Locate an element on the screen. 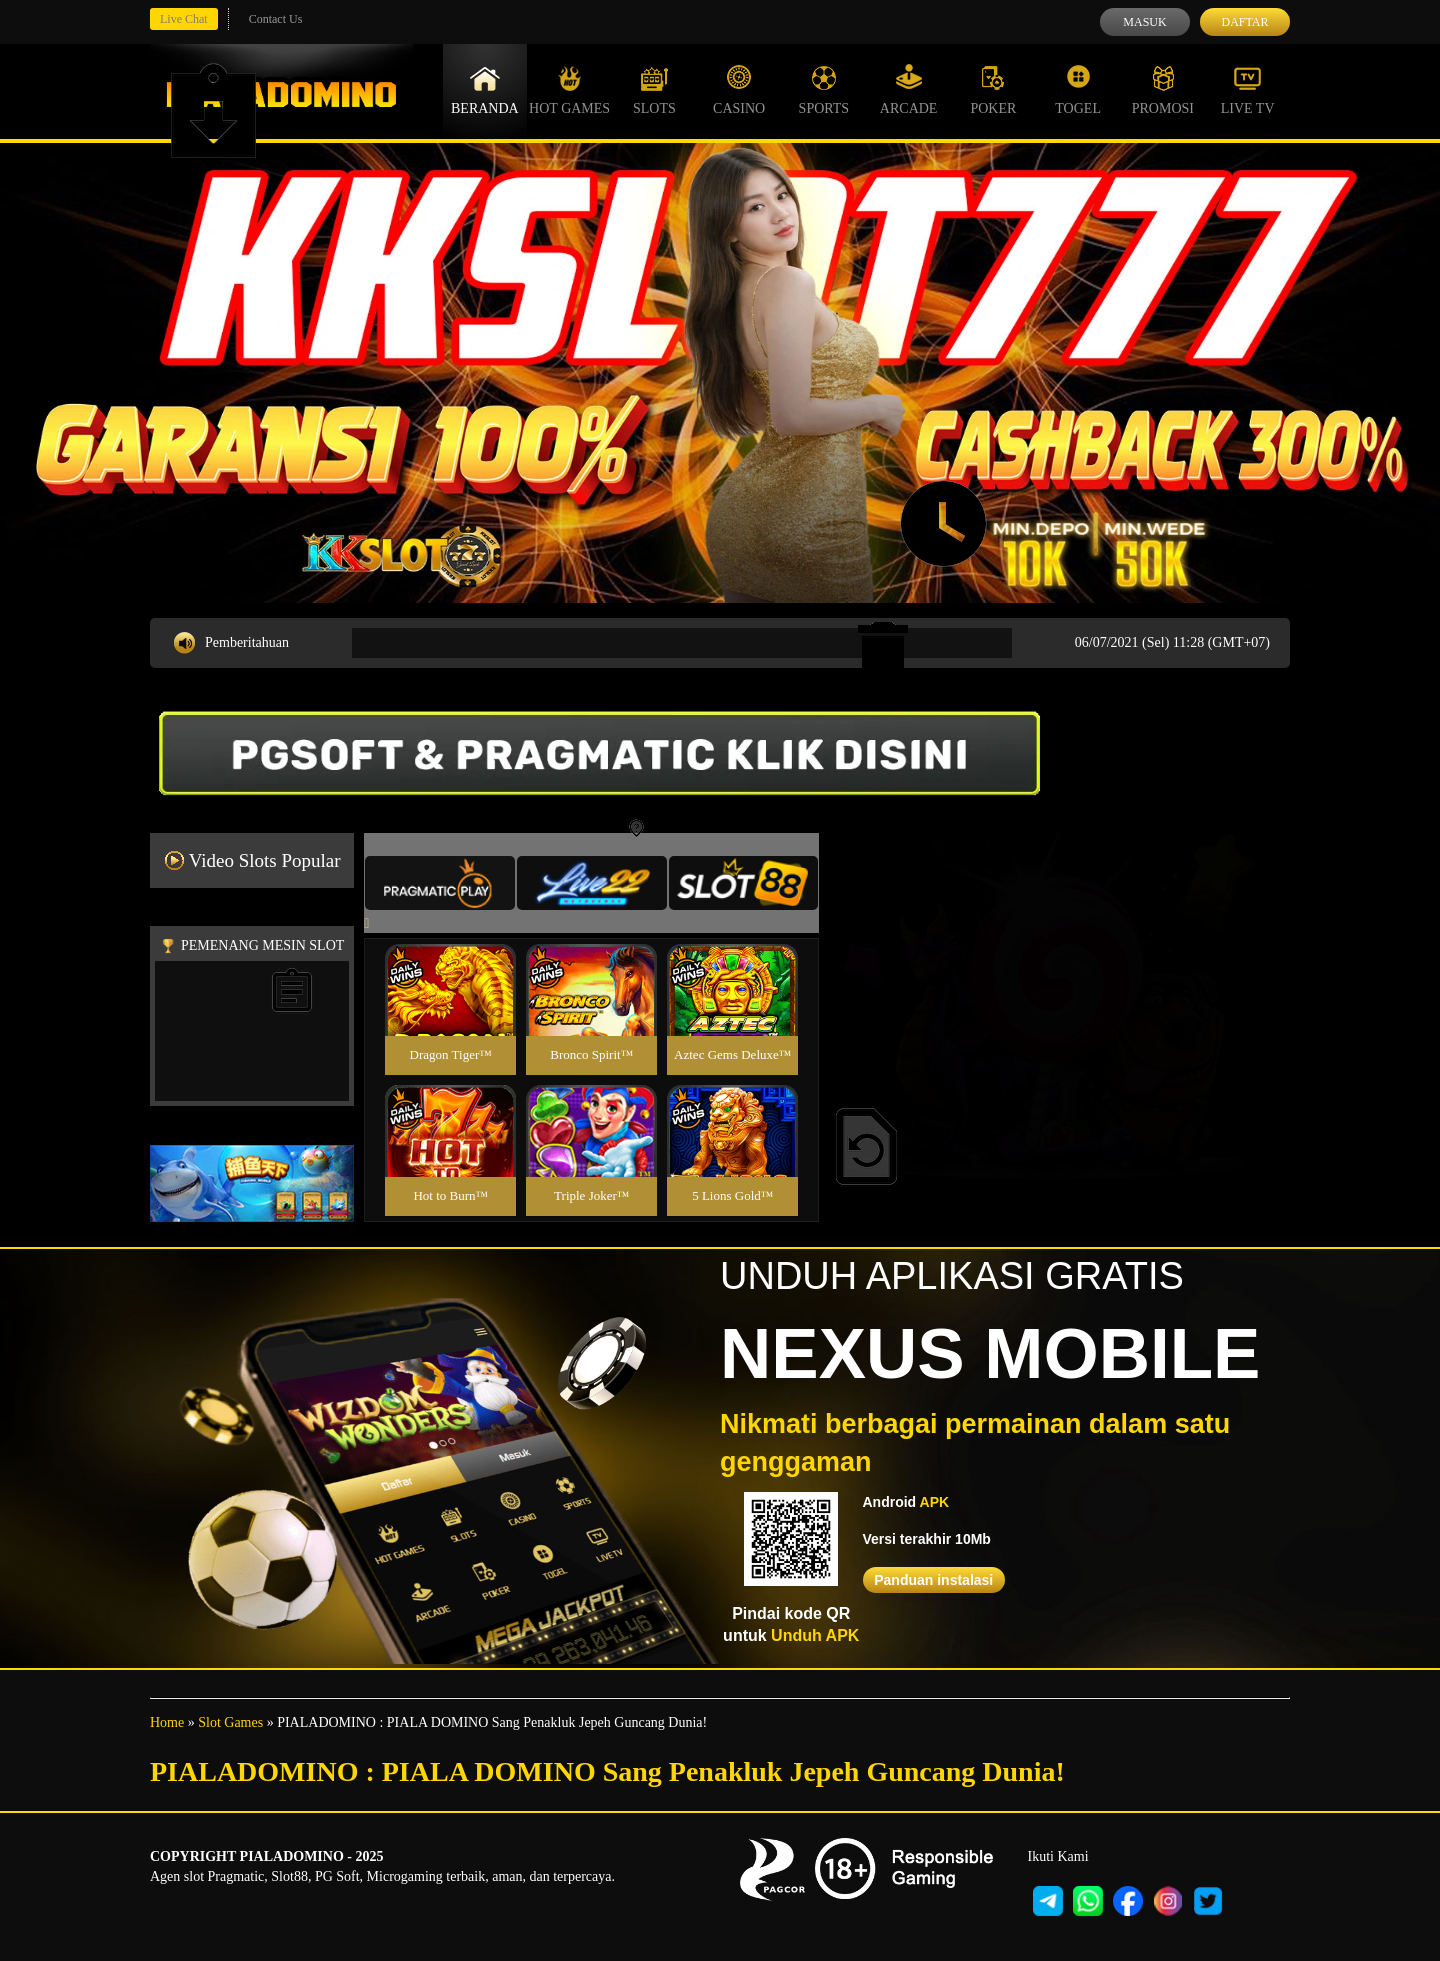 Image resolution: width=1440 pixels, height=1961 pixels. view assignments or tasks is located at coordinates (292, 992).